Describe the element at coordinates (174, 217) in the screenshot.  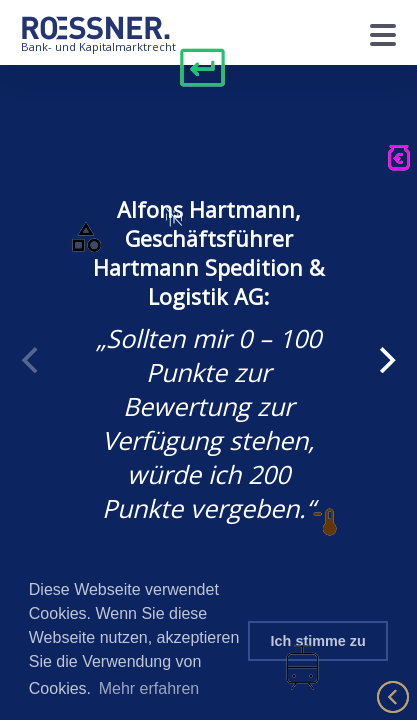
I see `mute or disable audio input` at that location.